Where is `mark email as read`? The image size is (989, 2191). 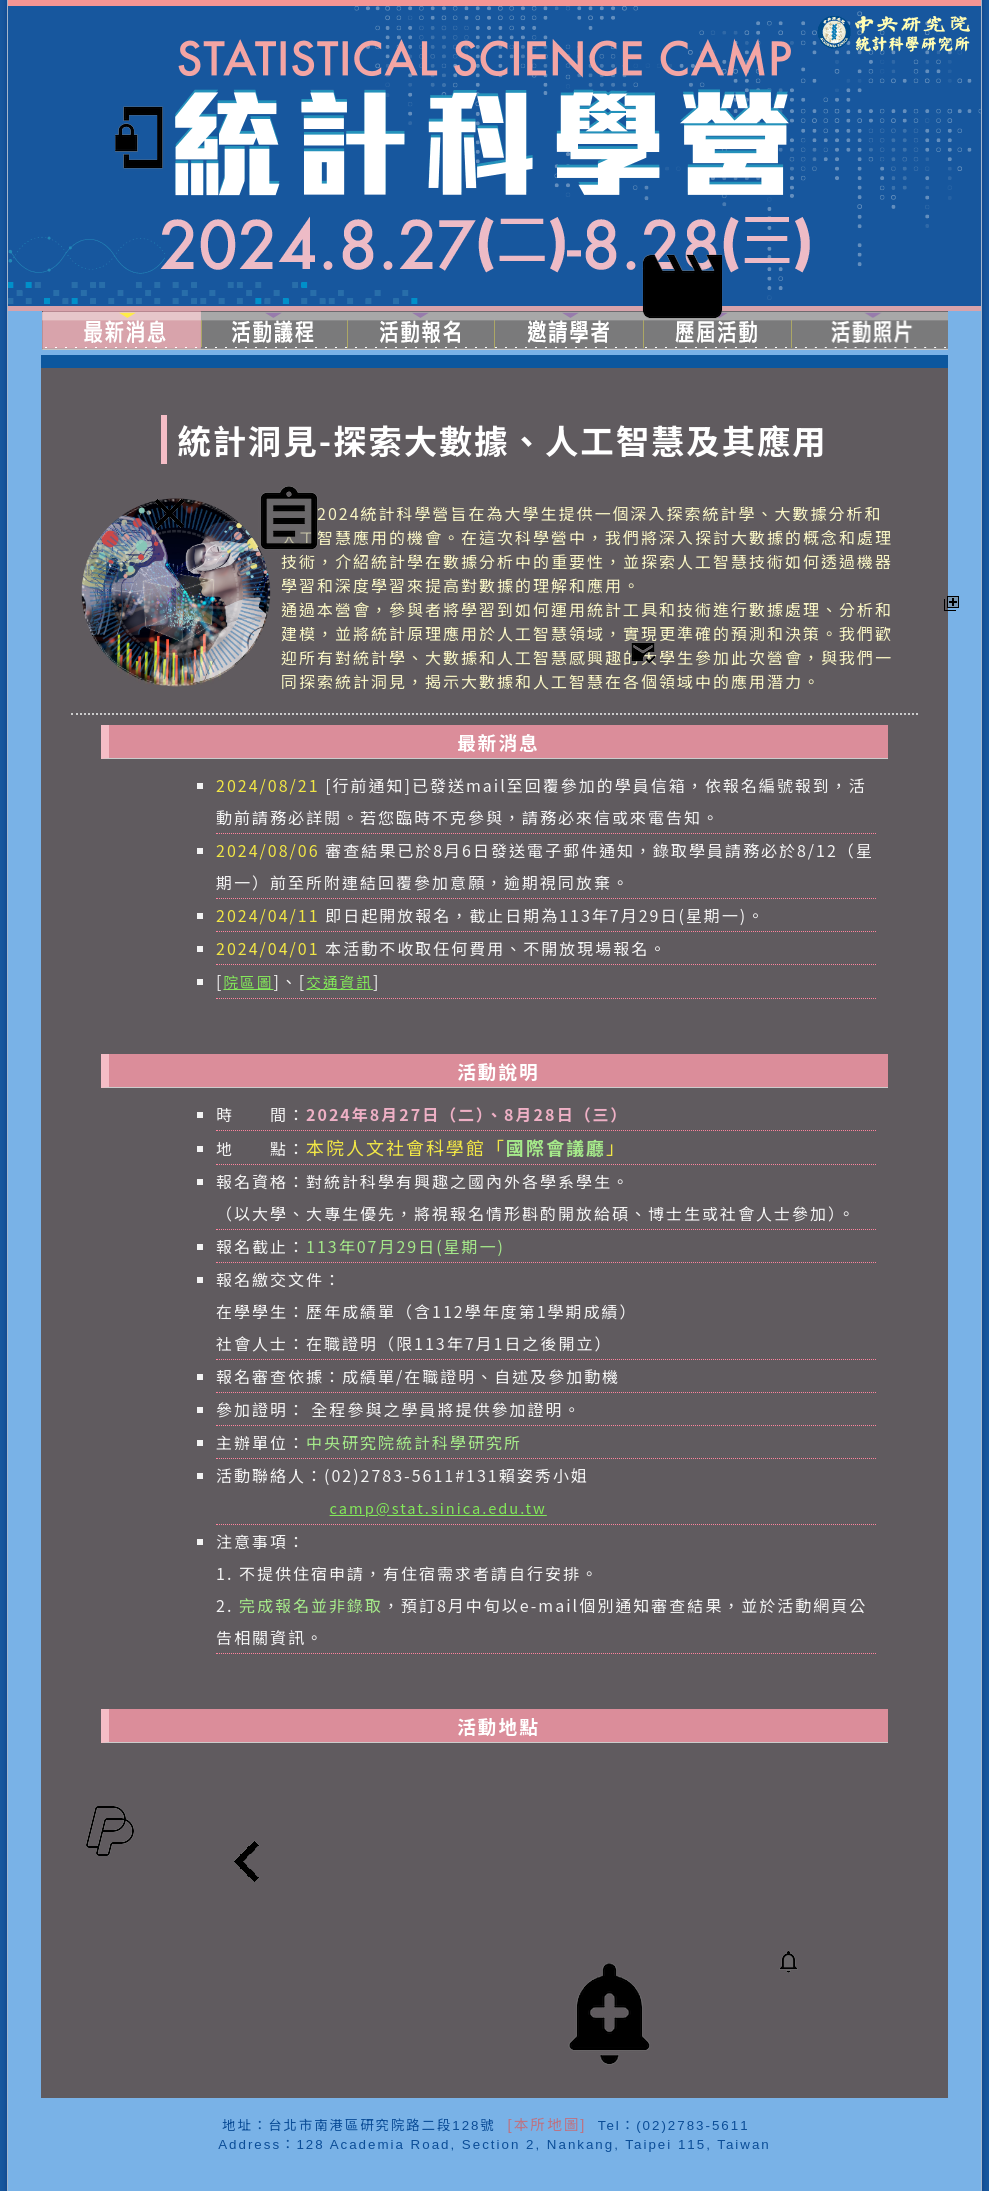
mark email as read is located at coordinates (643, 652).